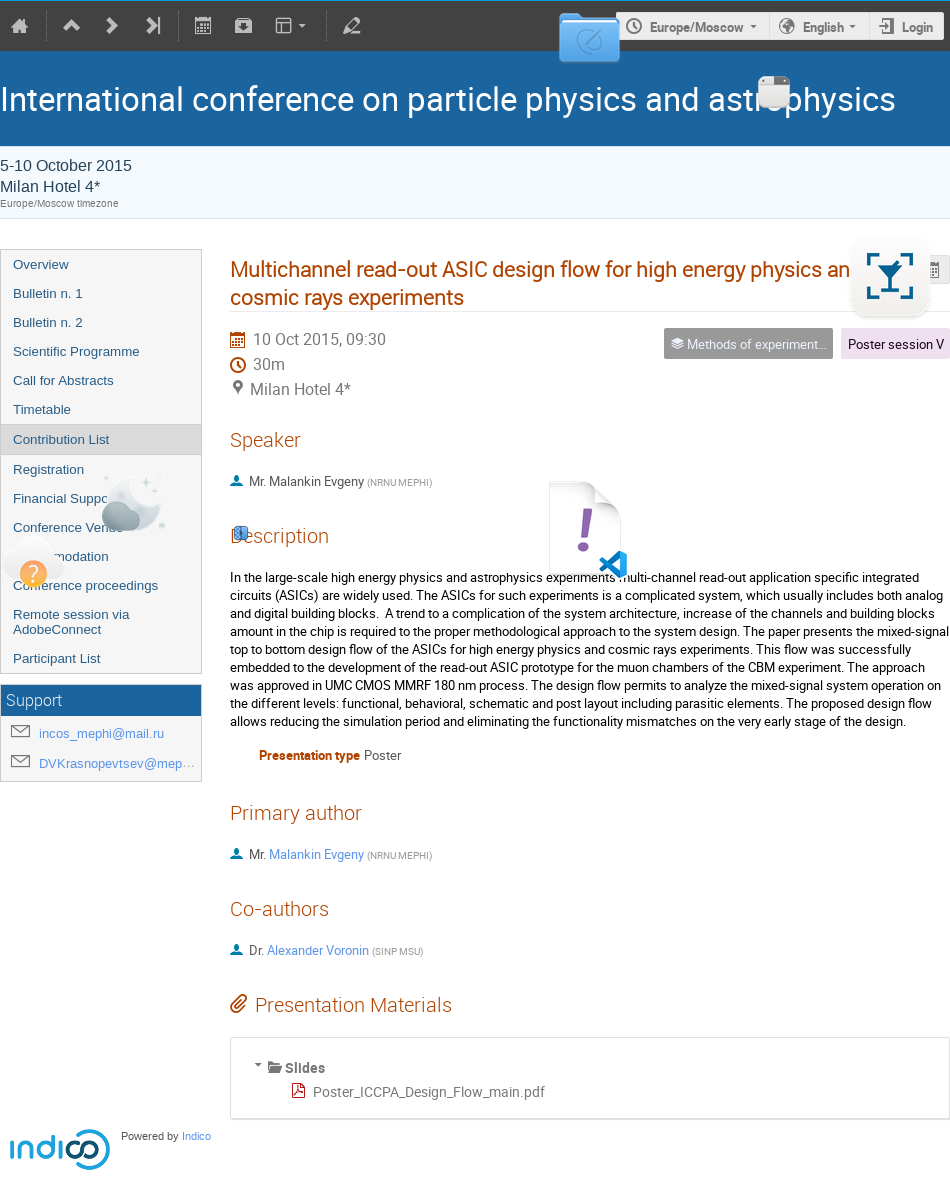 The width and height of the screenshot is (950, 1180). Describe the element at coordinates (241, 533) in the screenshot. I see `open Upscayl image upscaling app` at that location.